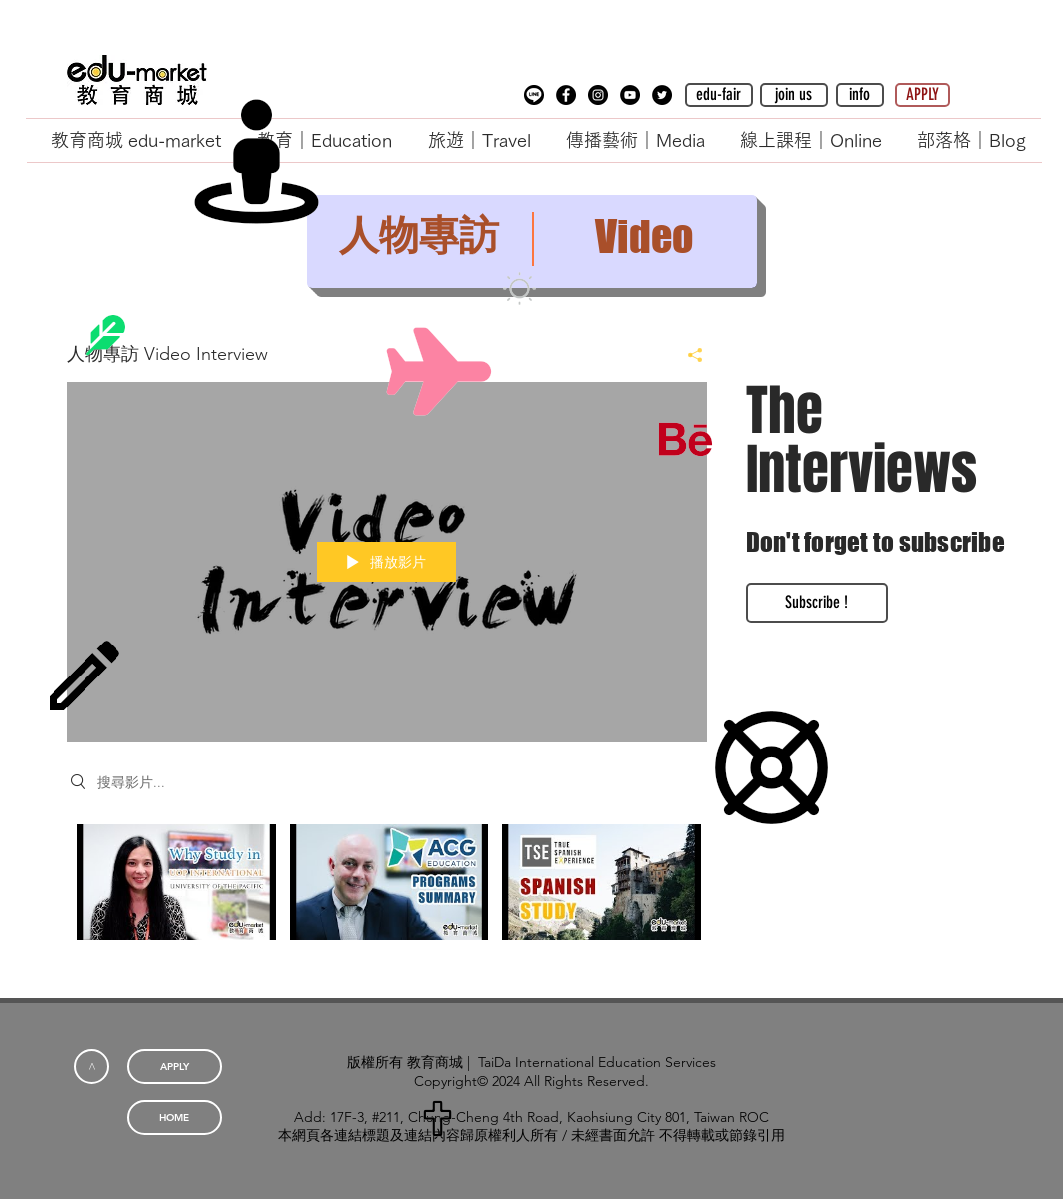 Image resolution: width=1063 pixels, height=1199 pixels. Describe the element at coordinates (256, 161) in the screenshot. I see `access street view mode` at that location.